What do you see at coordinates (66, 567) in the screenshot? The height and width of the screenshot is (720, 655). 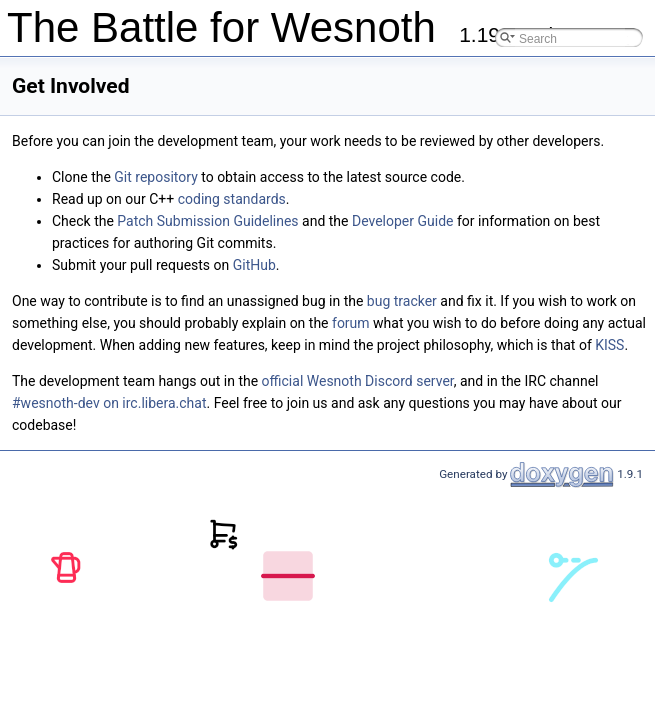 I see `access tea or hot beverage settings` at bounding box center [66, 567].